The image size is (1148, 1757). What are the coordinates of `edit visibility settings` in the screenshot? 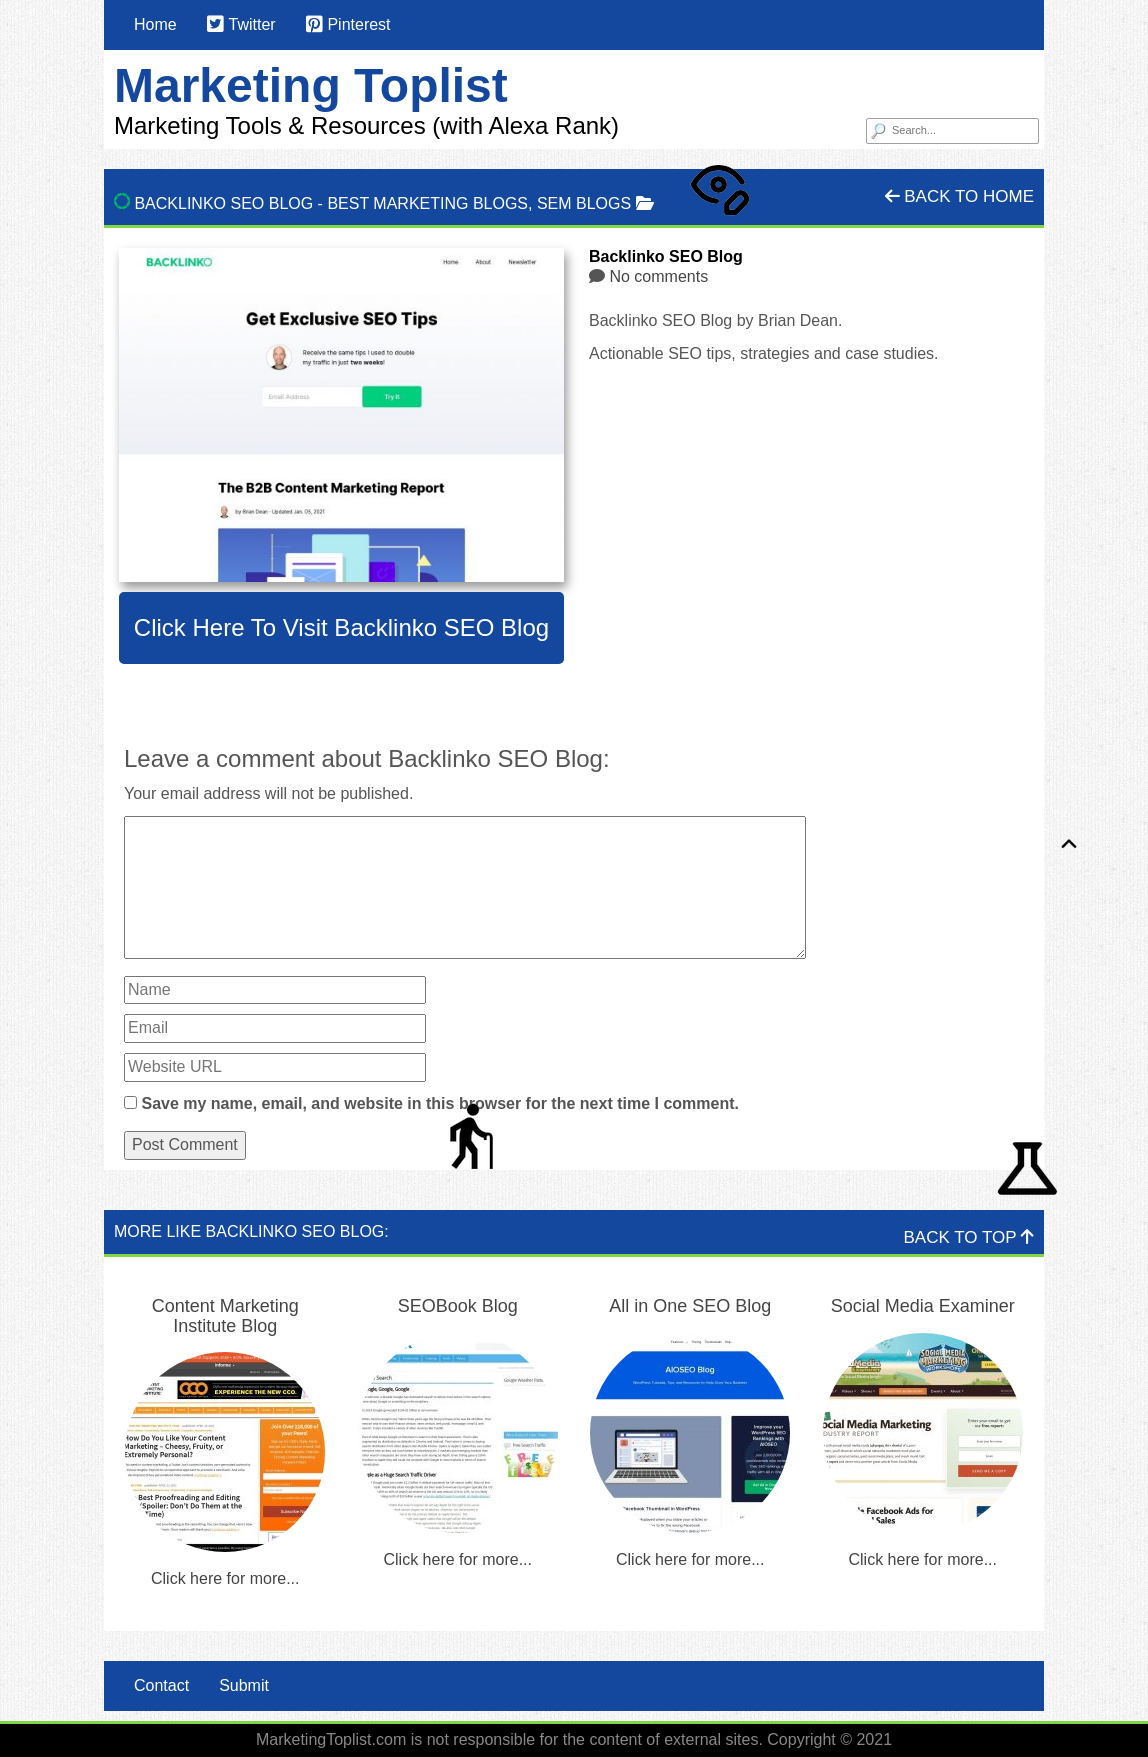 It's located at (718, 184).